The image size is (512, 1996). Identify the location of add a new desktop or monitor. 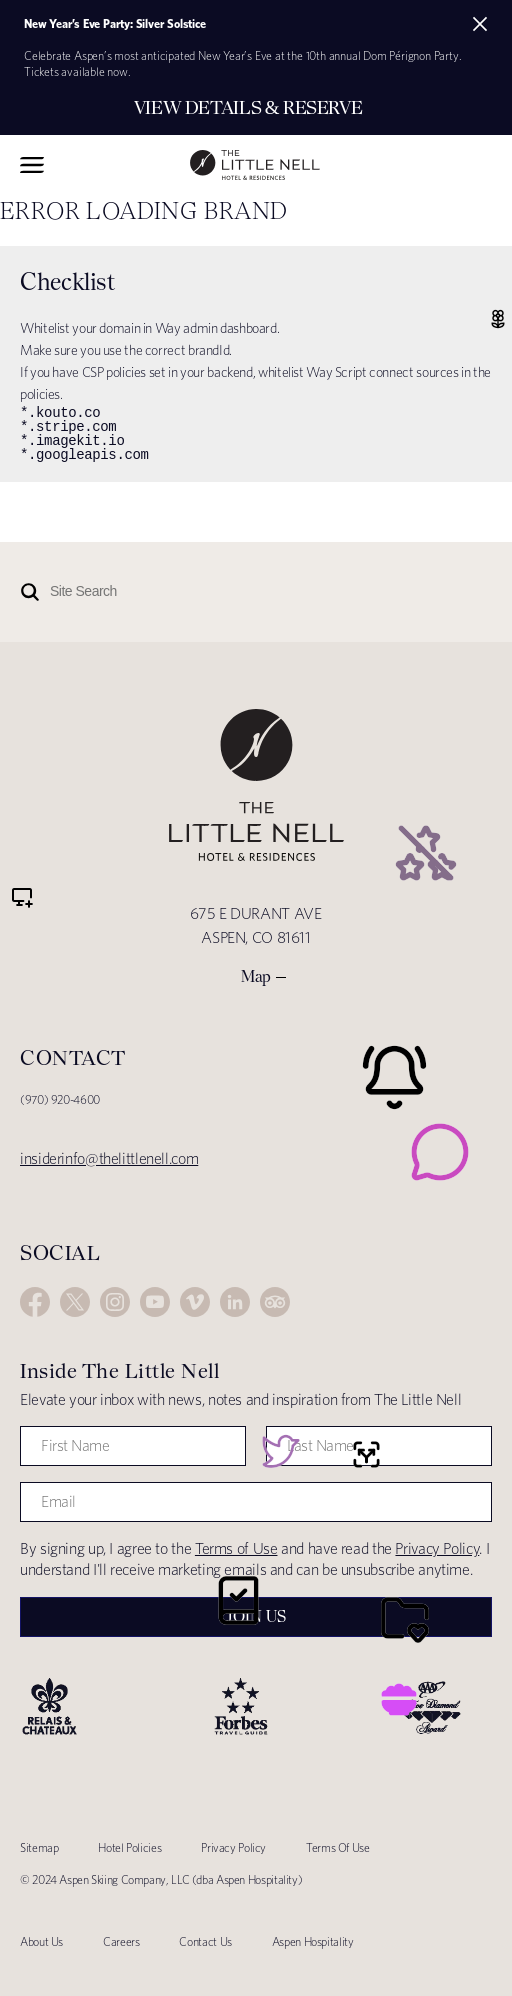
(22, 897).